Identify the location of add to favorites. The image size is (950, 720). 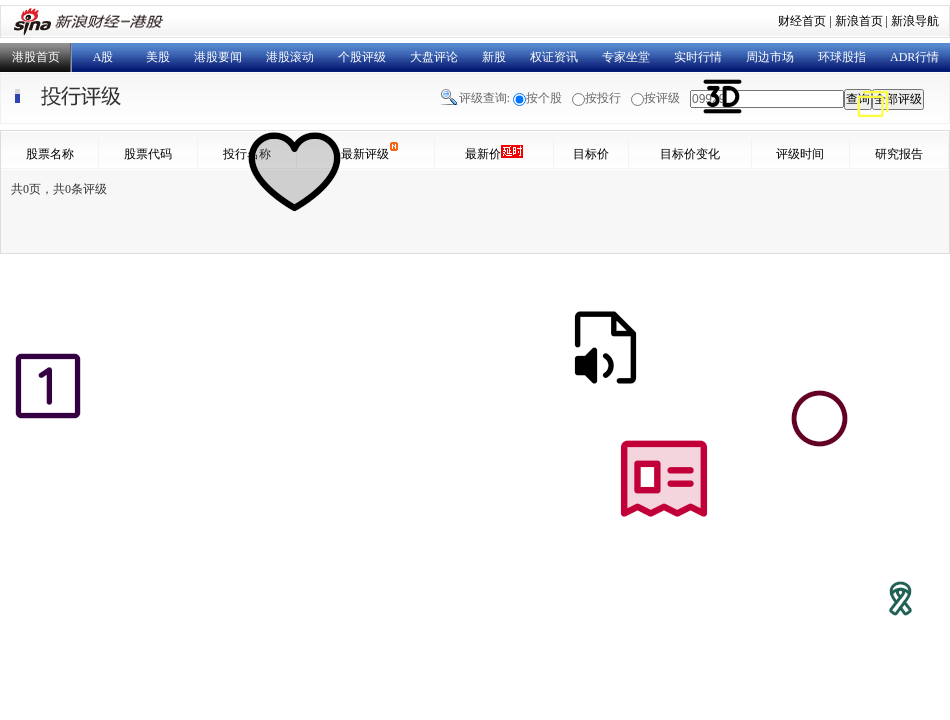
(294, 168).